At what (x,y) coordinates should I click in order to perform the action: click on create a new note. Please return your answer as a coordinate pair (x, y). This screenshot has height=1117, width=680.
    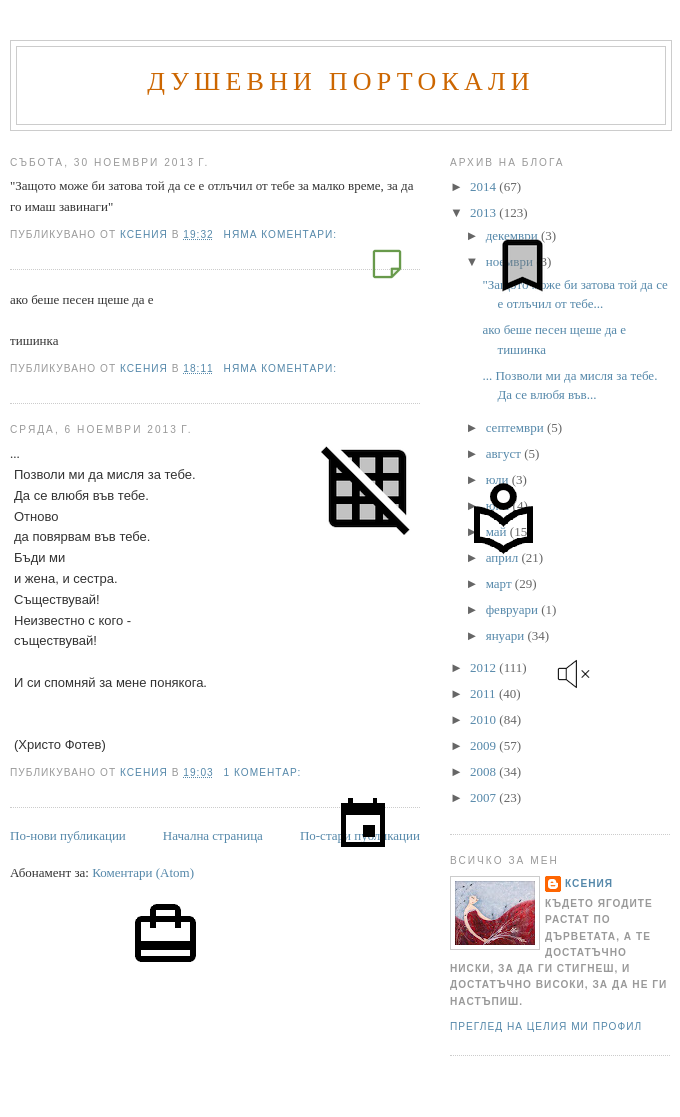
    Looking at the image, I should click on (387, 264).